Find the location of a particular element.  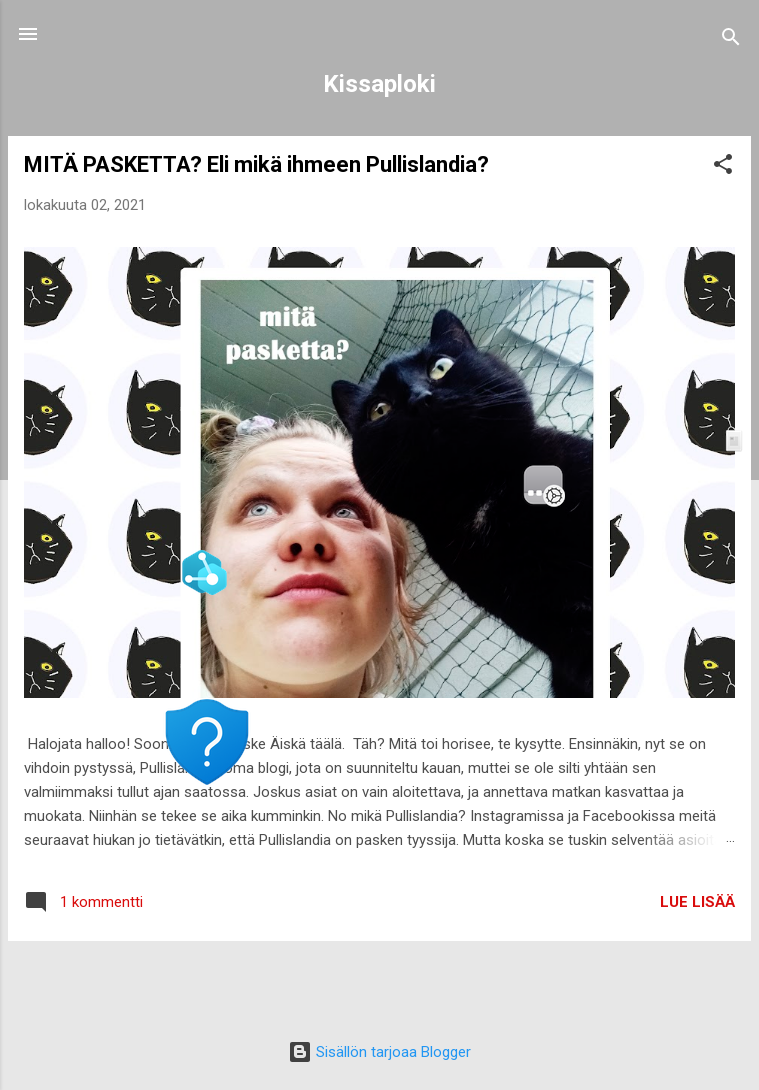

document template file type is located at coordinates (734, 441).